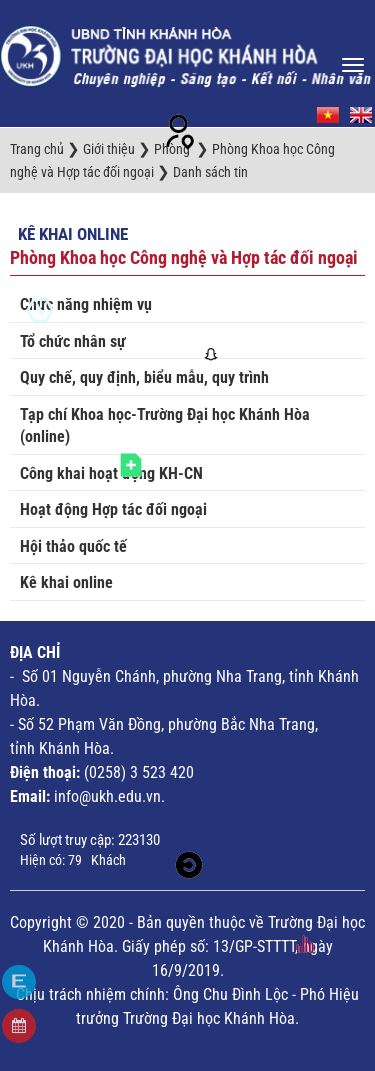  What do you see at coordinates (189, 865) in the screenshot?
I see `indicates content licensed under copyleft` at bounding box center [189, 865].